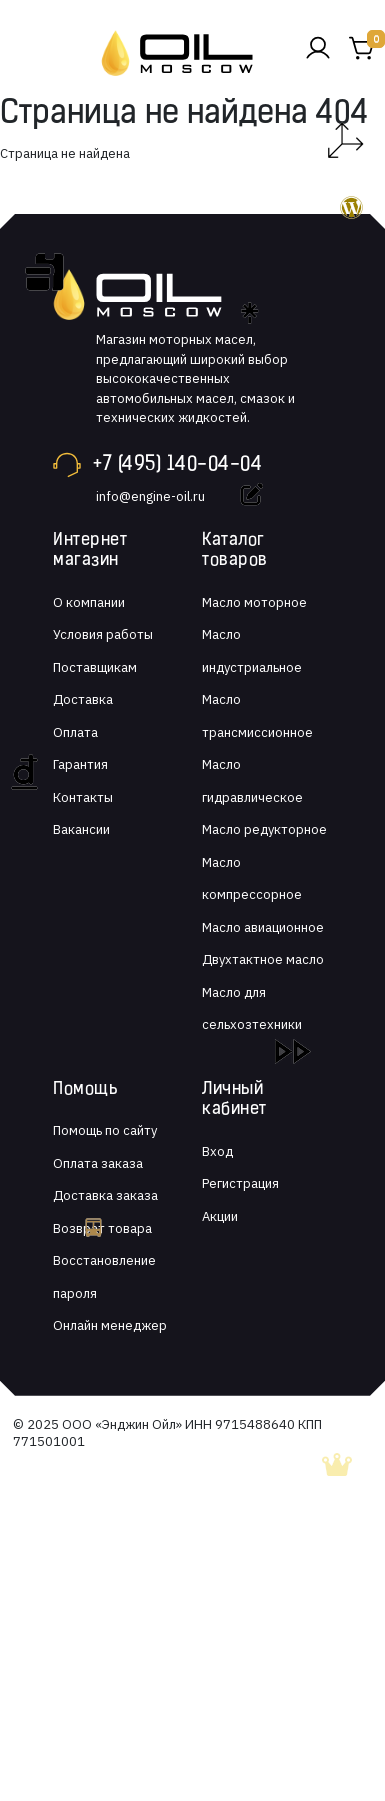 The height and width of the screenshot is (1801, 385). Describe the element at coordinates (24, 772) in the screenshot. I see `indicates Vietnamese dong currency` at that location.